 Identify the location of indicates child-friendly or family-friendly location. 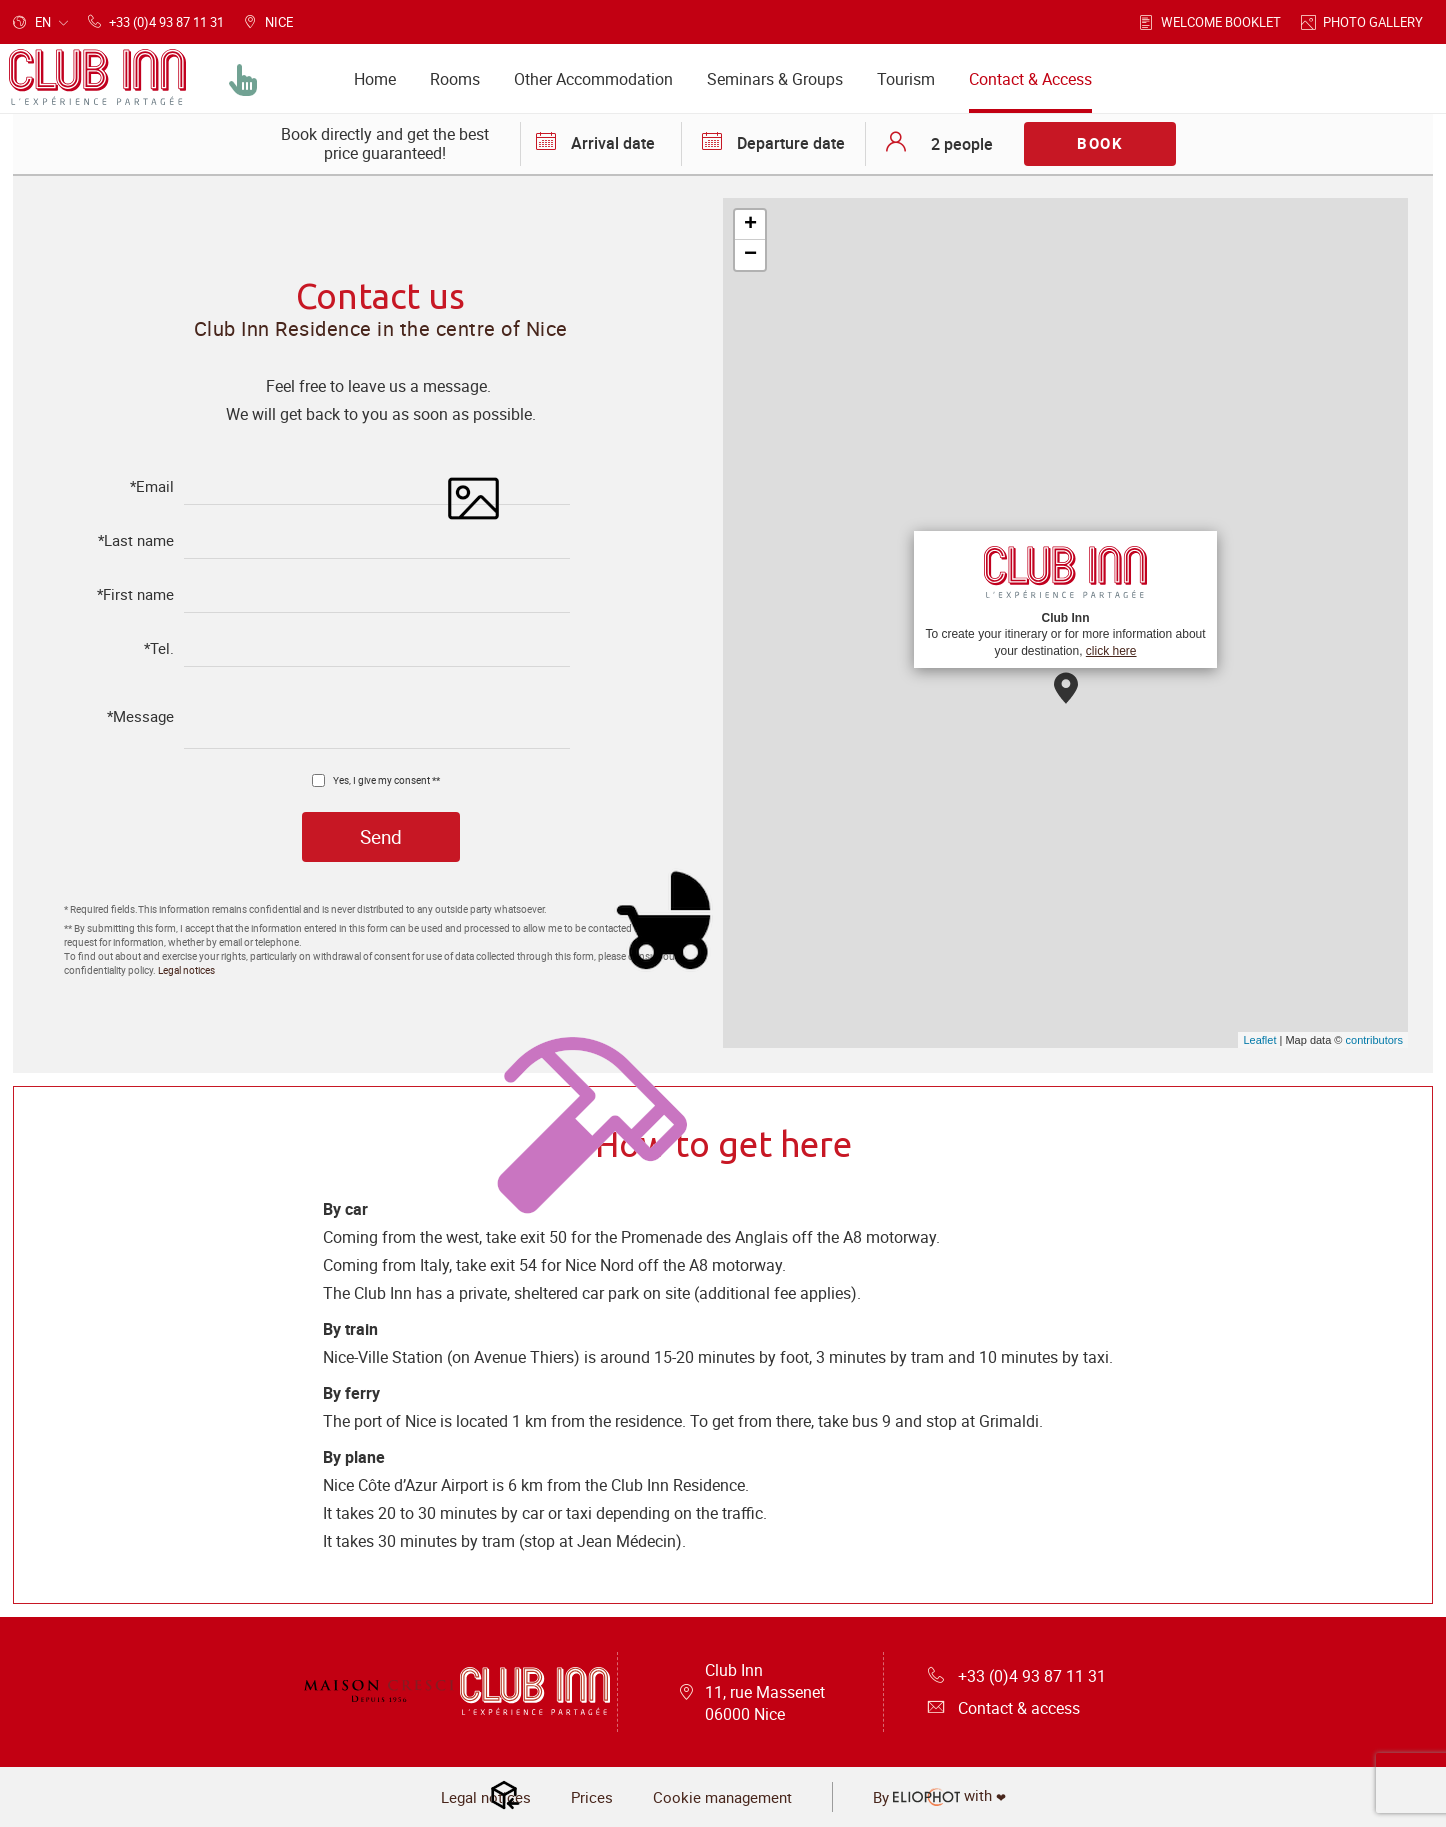
(666, 920).